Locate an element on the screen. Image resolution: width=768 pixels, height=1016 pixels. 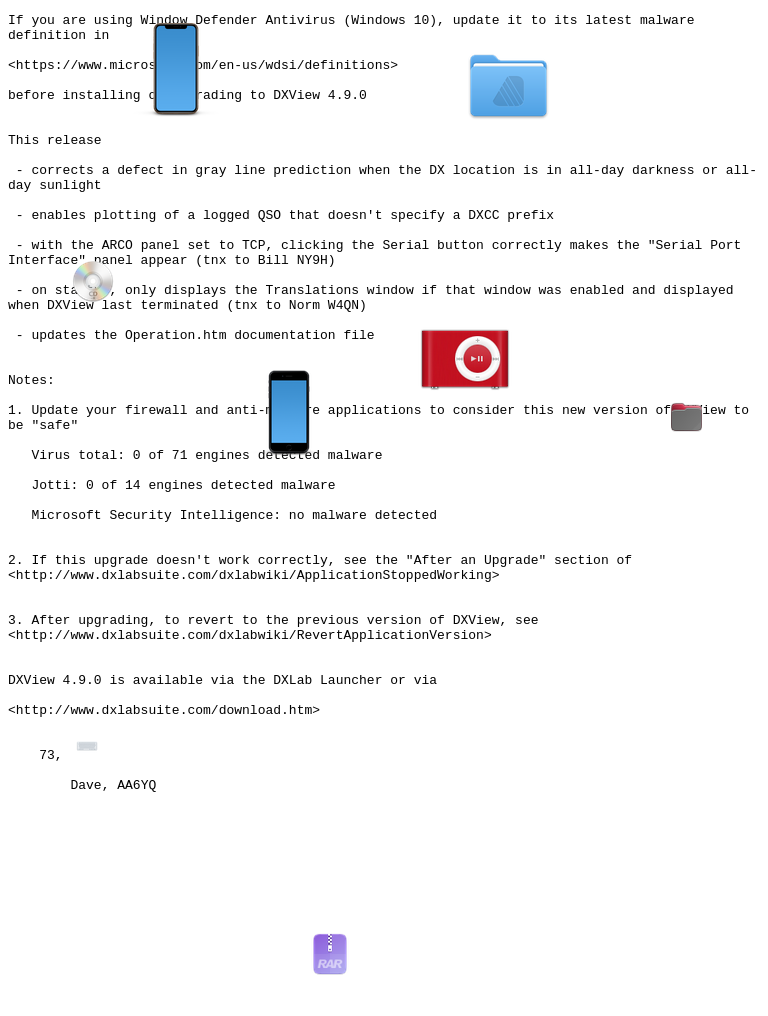
iPhone 11 Pro device icon is located at coordinates (176, 70).